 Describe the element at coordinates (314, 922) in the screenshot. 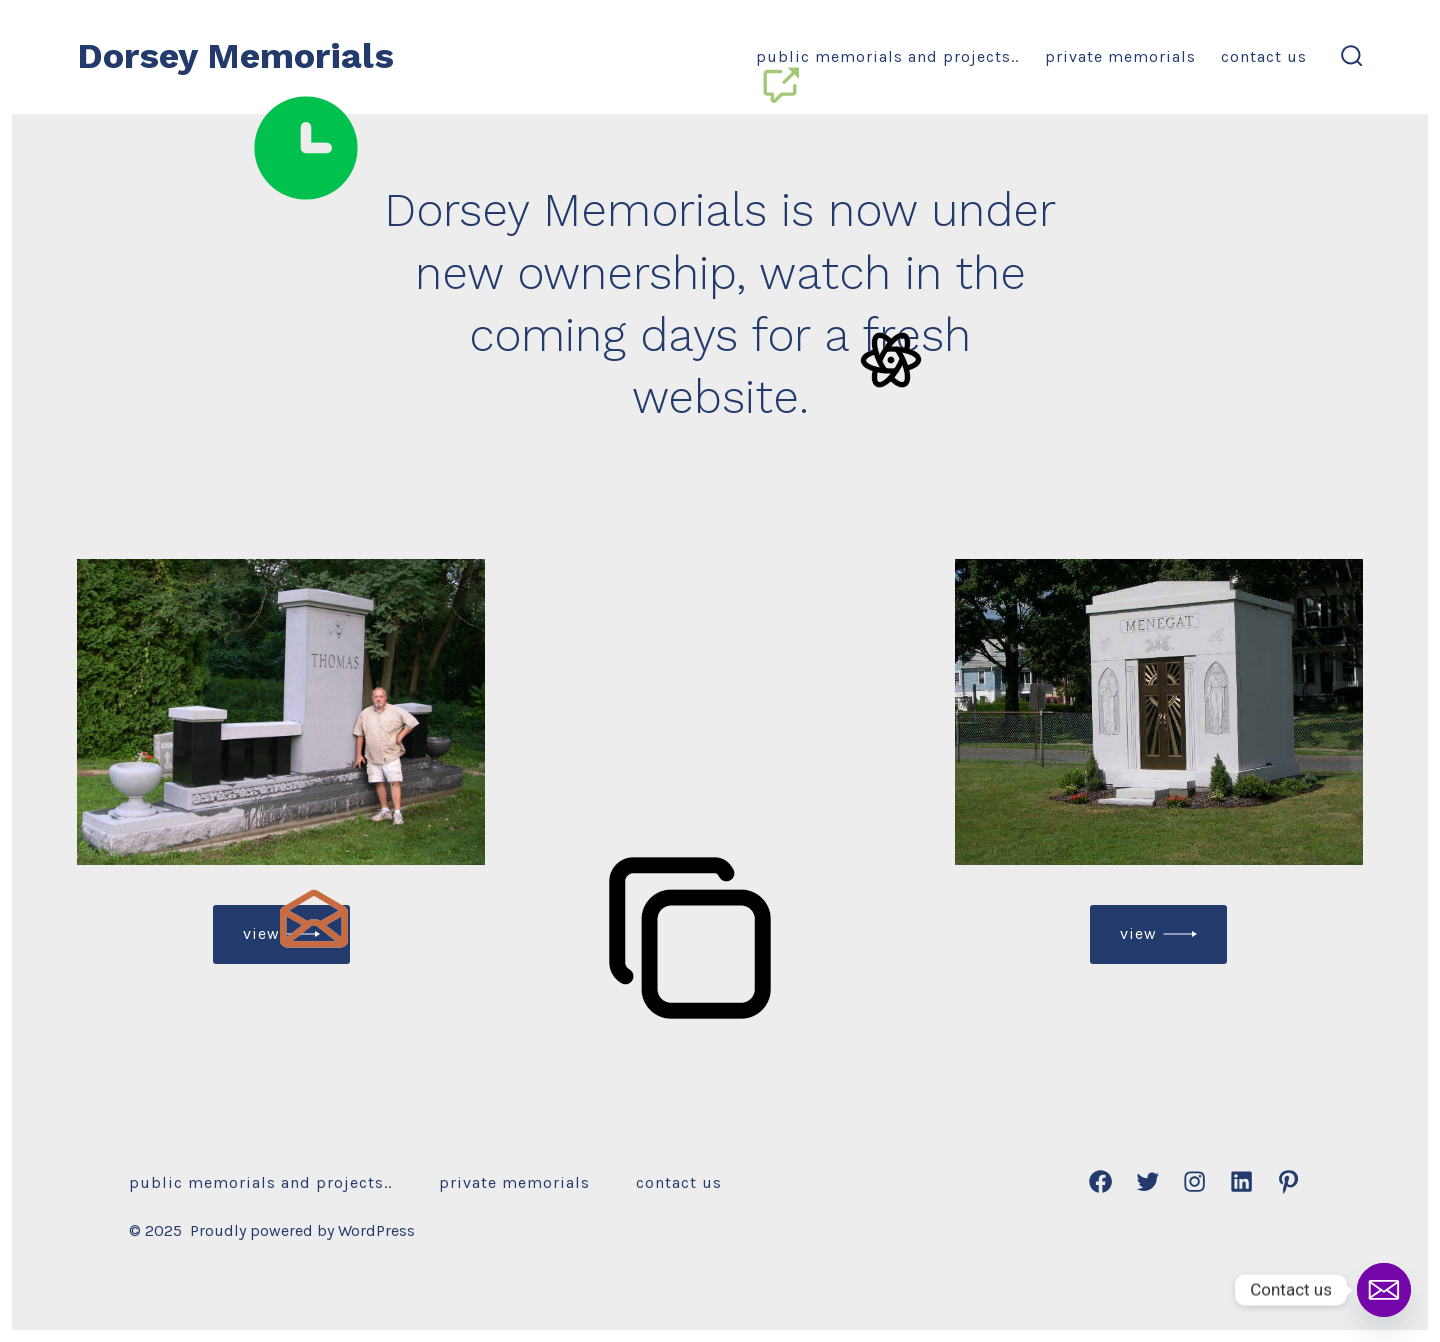

I see `mark message as read` at that location.